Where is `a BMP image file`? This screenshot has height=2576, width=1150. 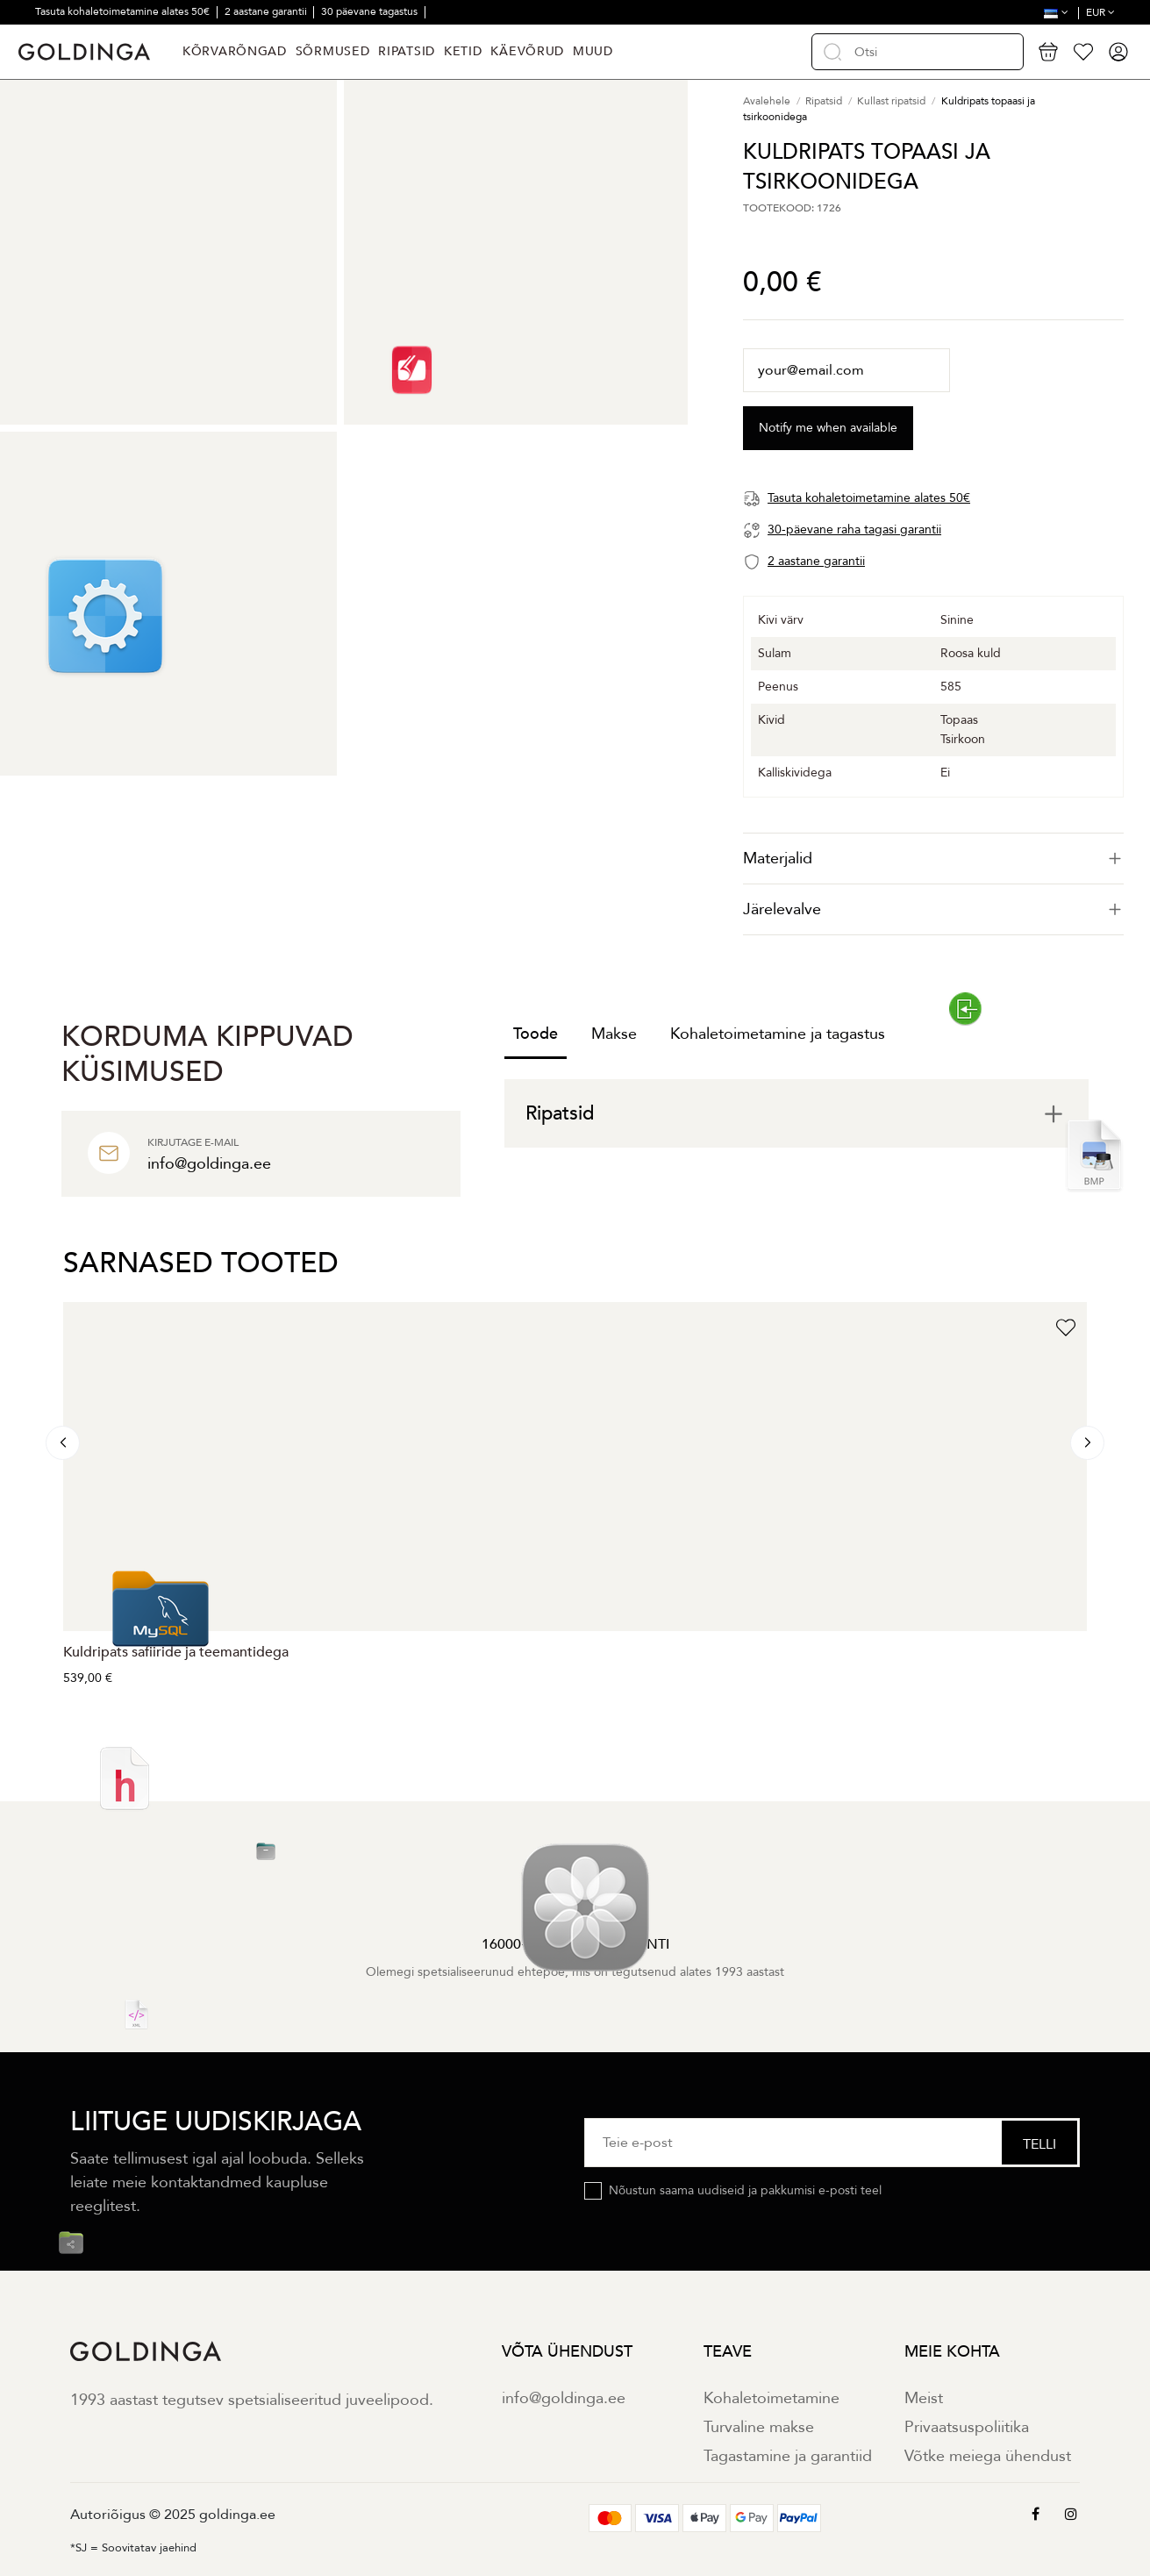 a BMP image file is located at coordinates (1094, 1156).